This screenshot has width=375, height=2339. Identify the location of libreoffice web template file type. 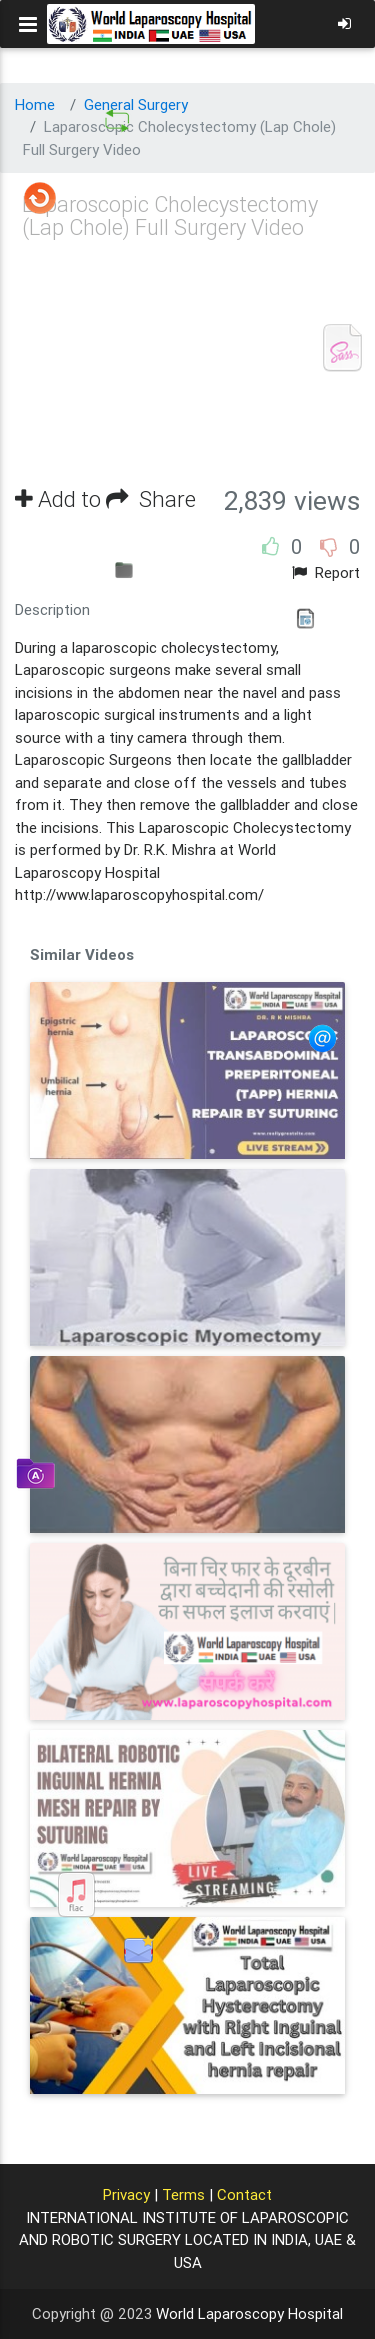
(305, 618).